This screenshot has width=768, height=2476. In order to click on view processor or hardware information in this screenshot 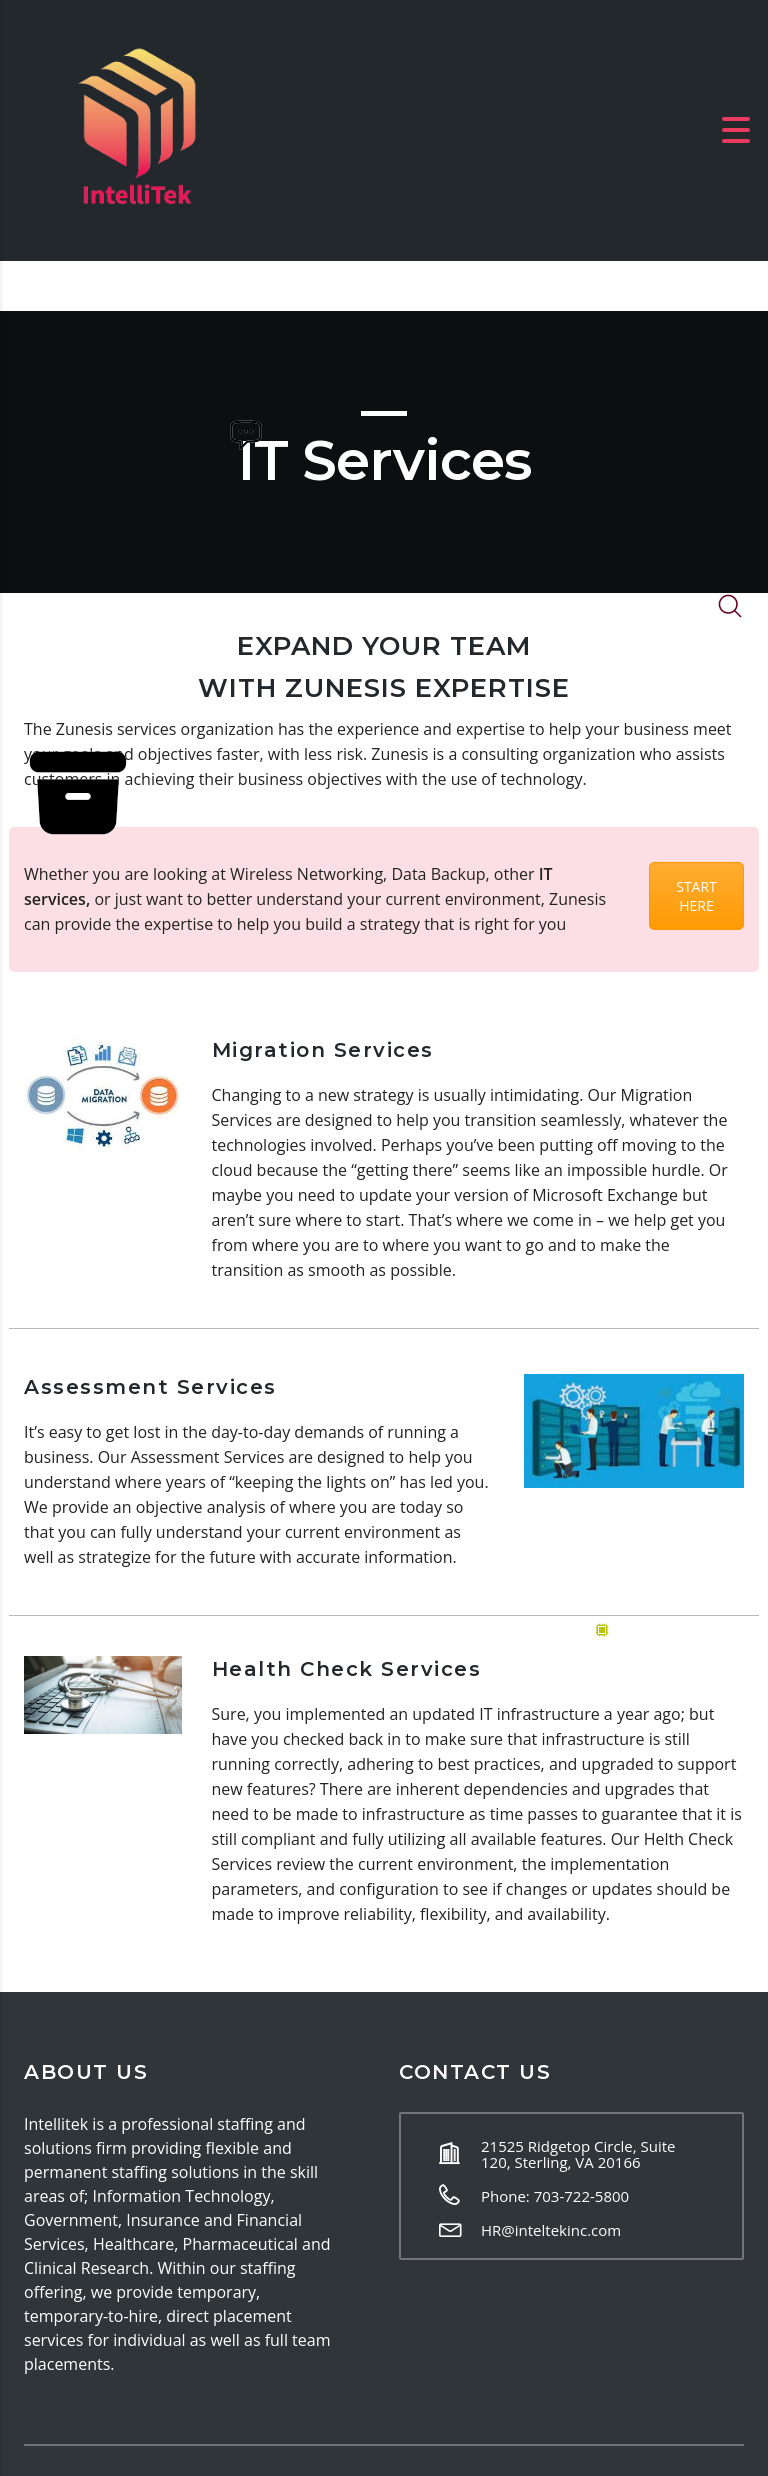, I will do `click(602, 1630)`.